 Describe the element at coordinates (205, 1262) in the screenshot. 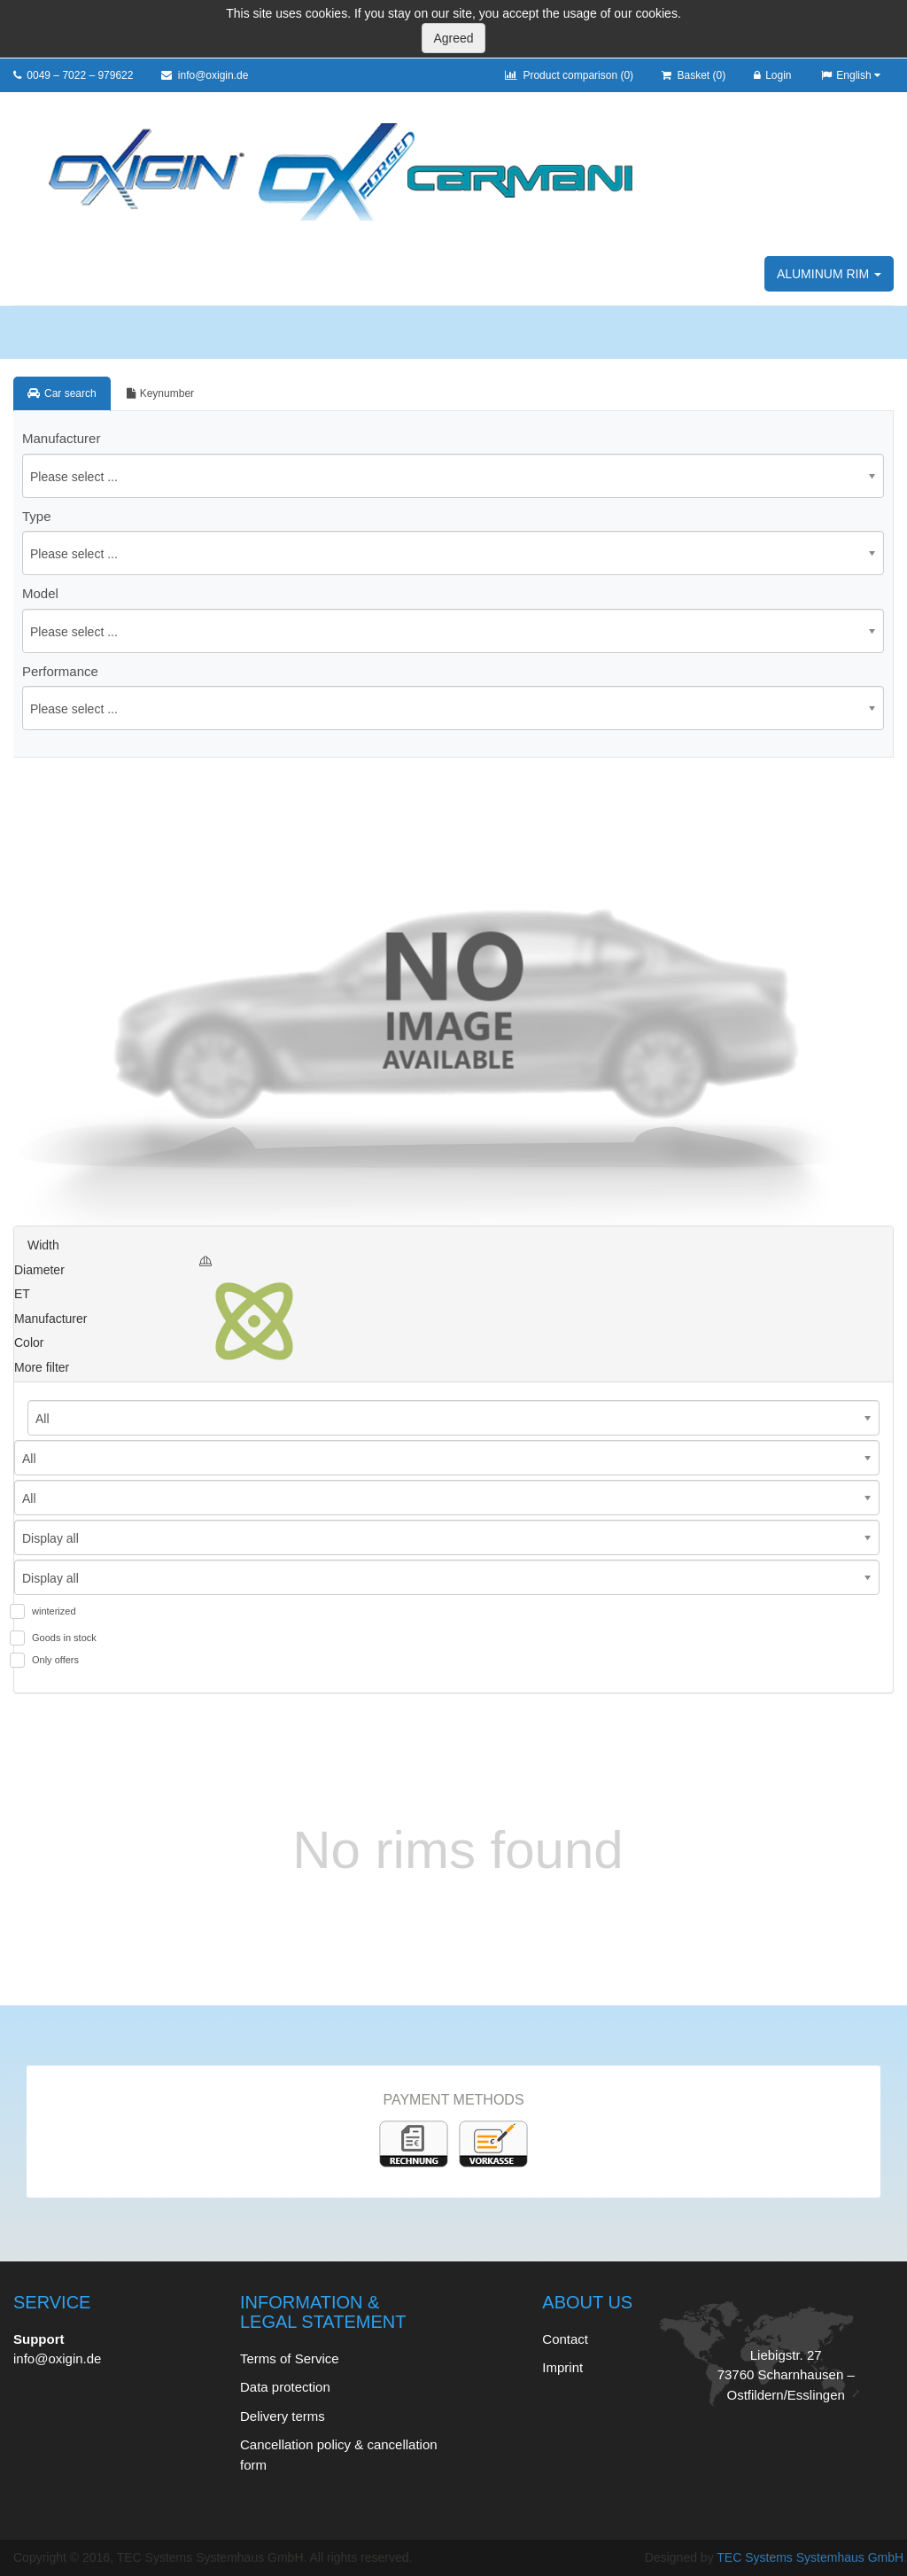

I see `access construction or work site settings` at that location.